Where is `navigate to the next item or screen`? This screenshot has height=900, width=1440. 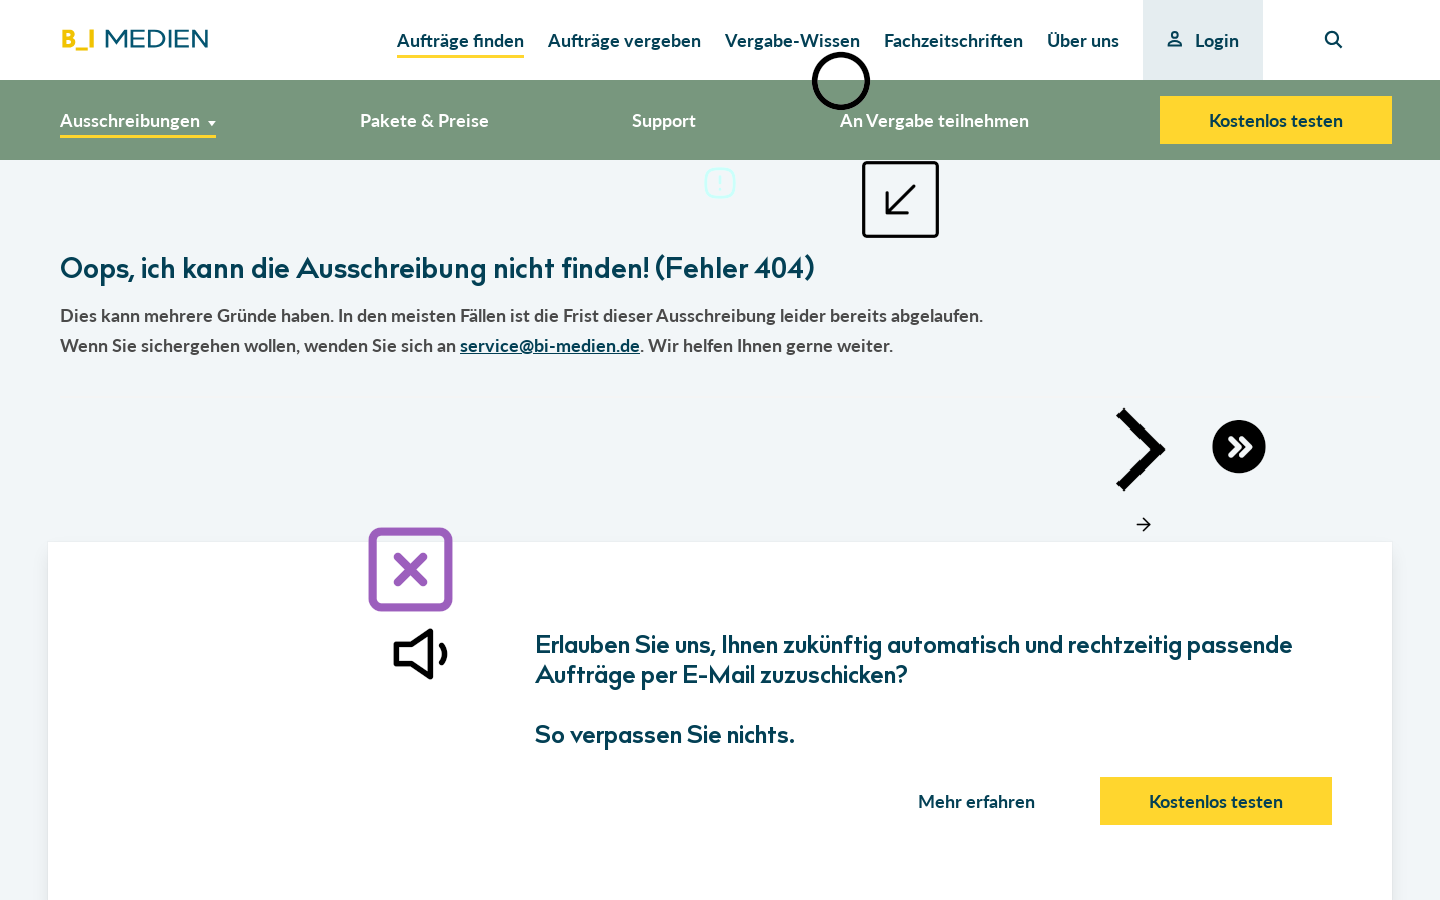 navigate to the next item or screen is located at coordinates (1139, 449).